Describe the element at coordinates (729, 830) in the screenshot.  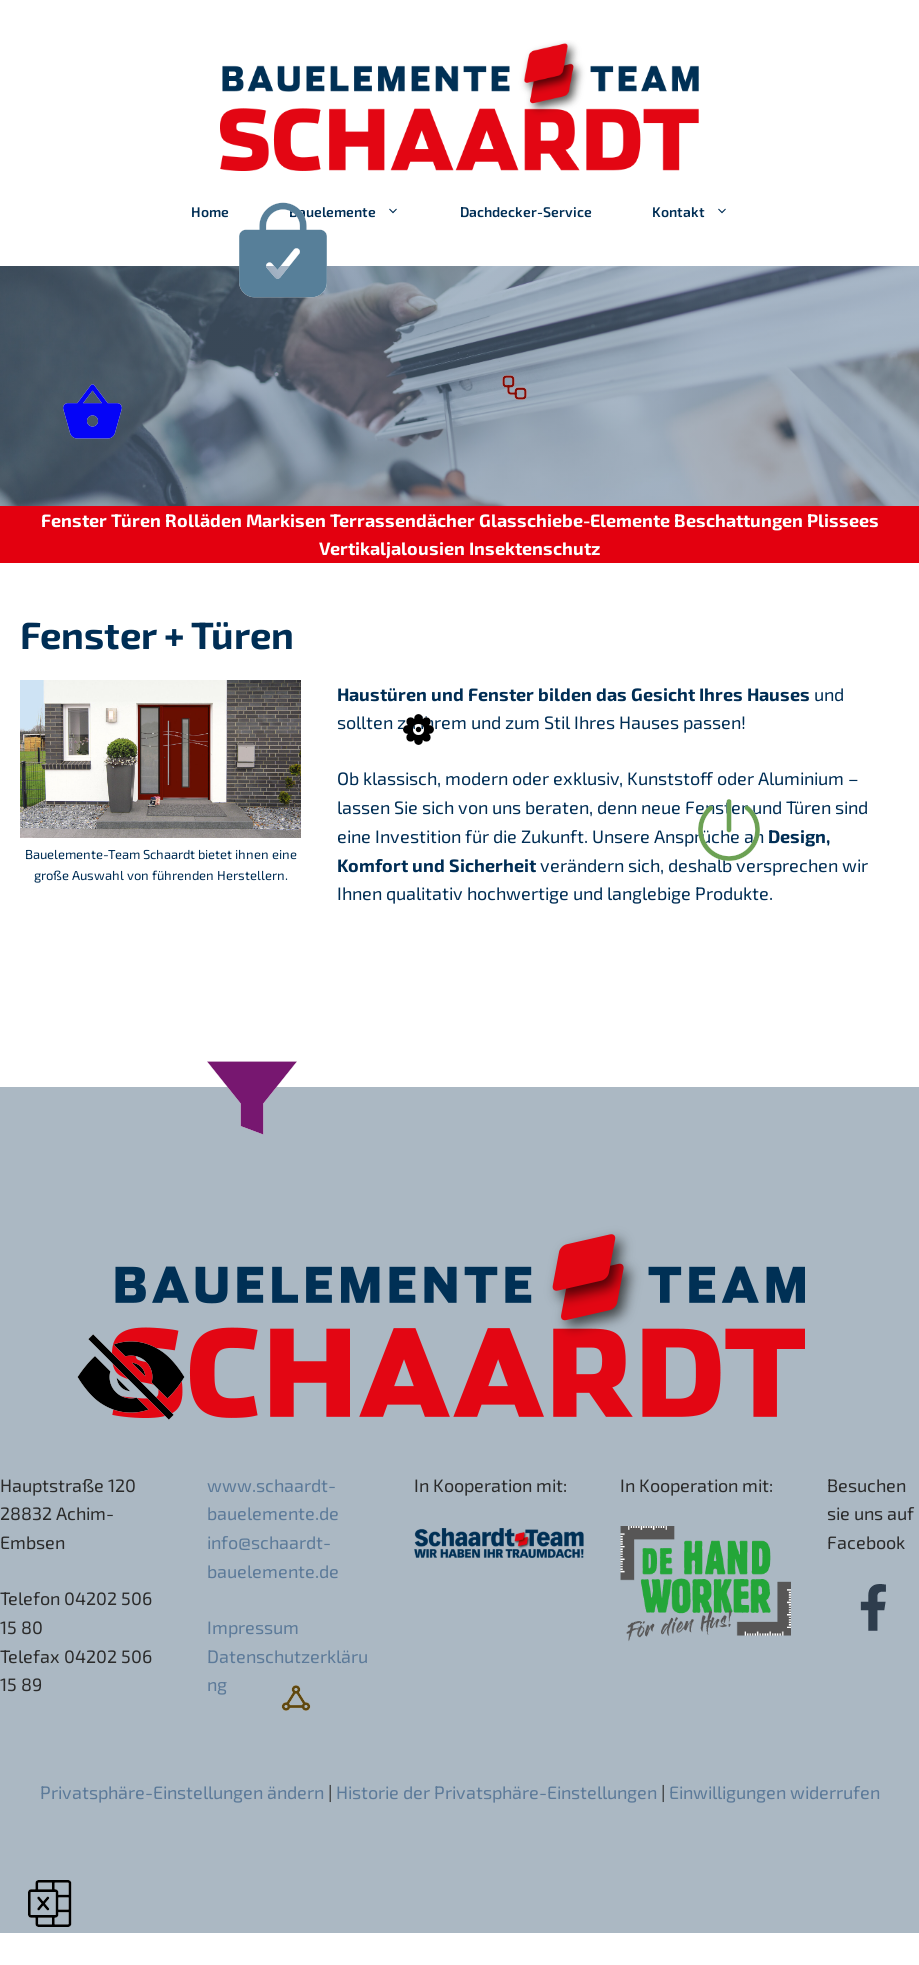
I see `turn off or shut down the device` at that location.